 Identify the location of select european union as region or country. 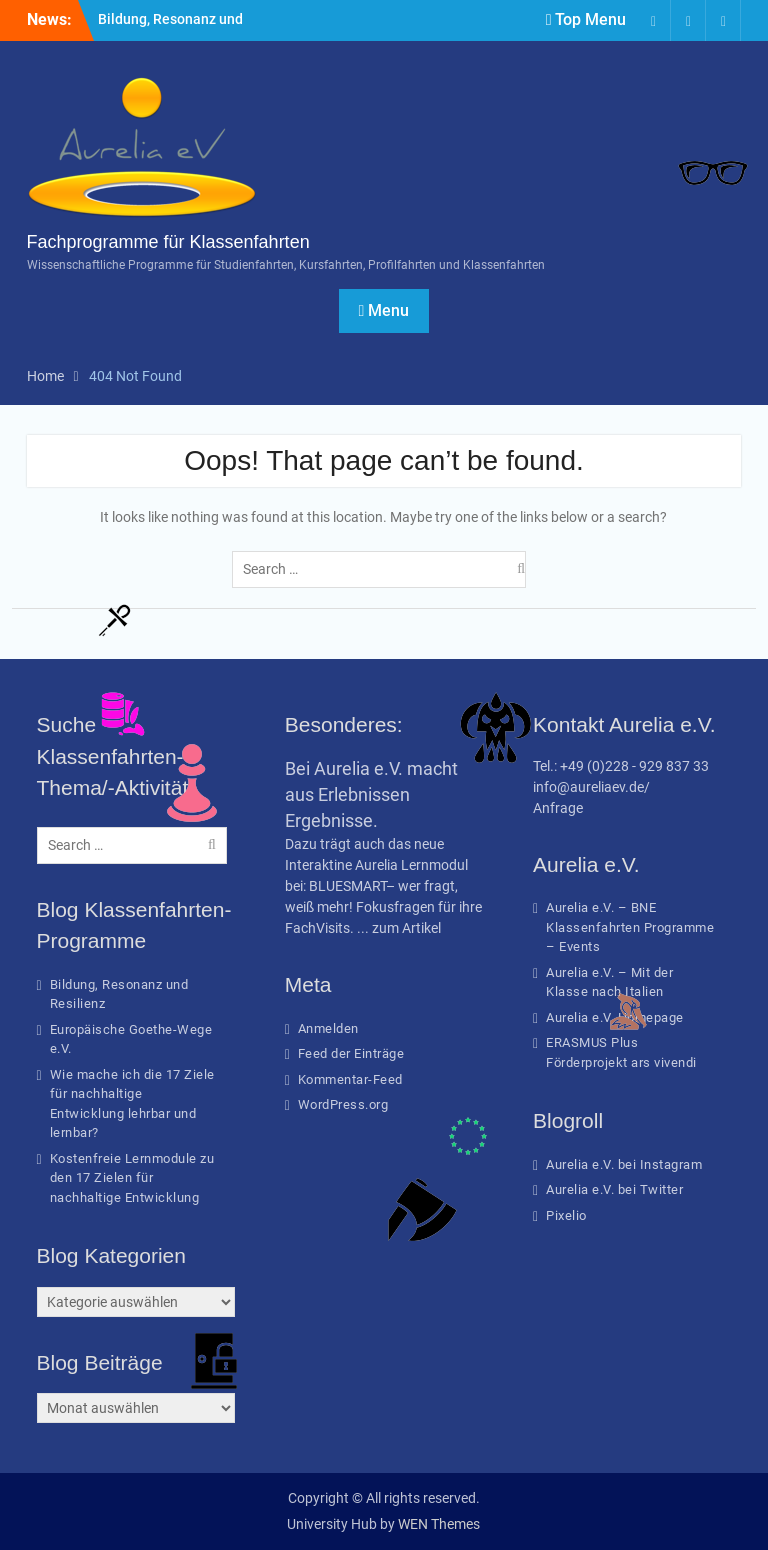
(468, 1136).